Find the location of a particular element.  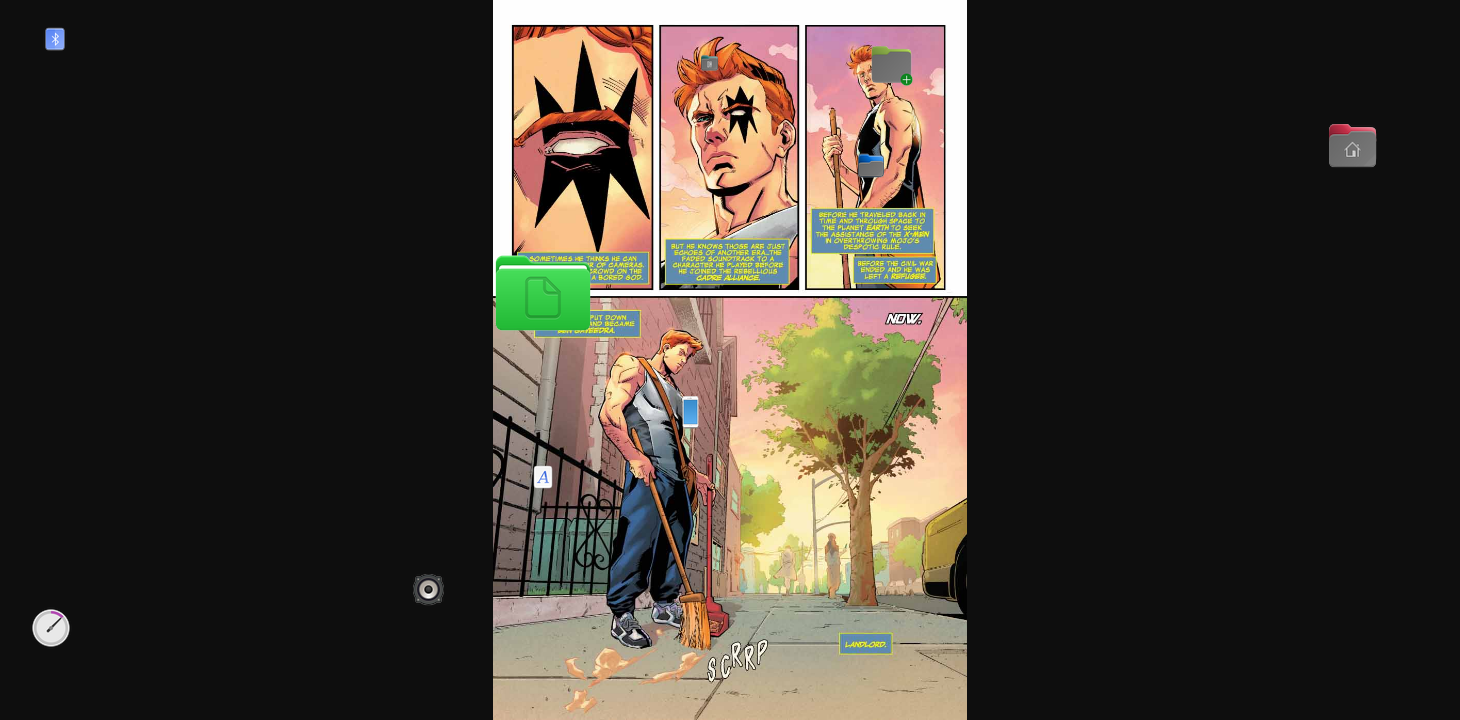

view connected iPhone device is located at coordinates (690, 412).